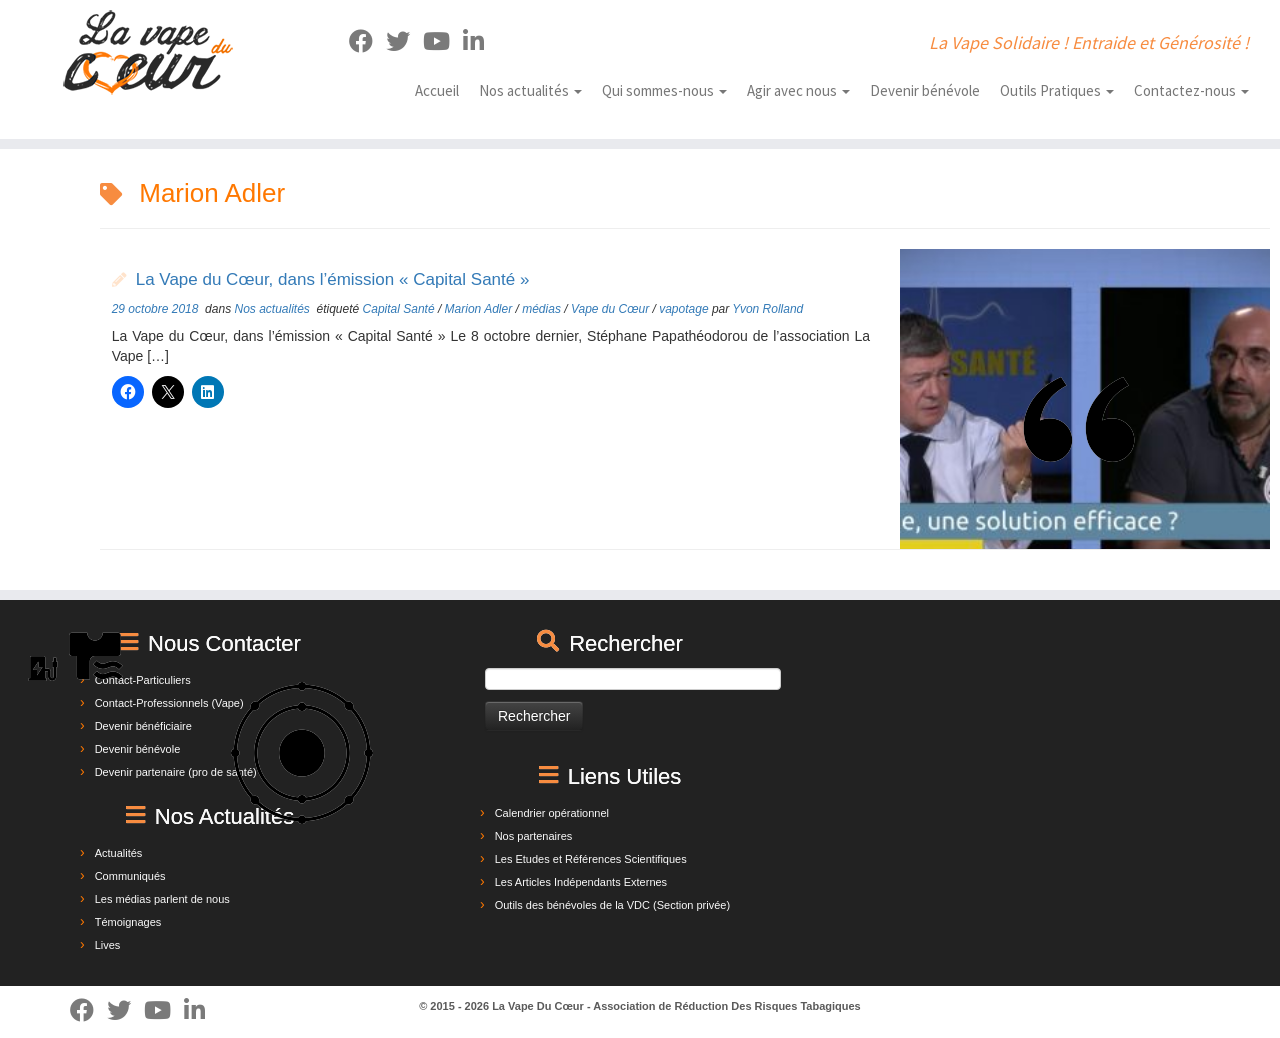  Describe the element at coordinates (1079, 421) in the screenshot. I see `insert a block quote` at that location.